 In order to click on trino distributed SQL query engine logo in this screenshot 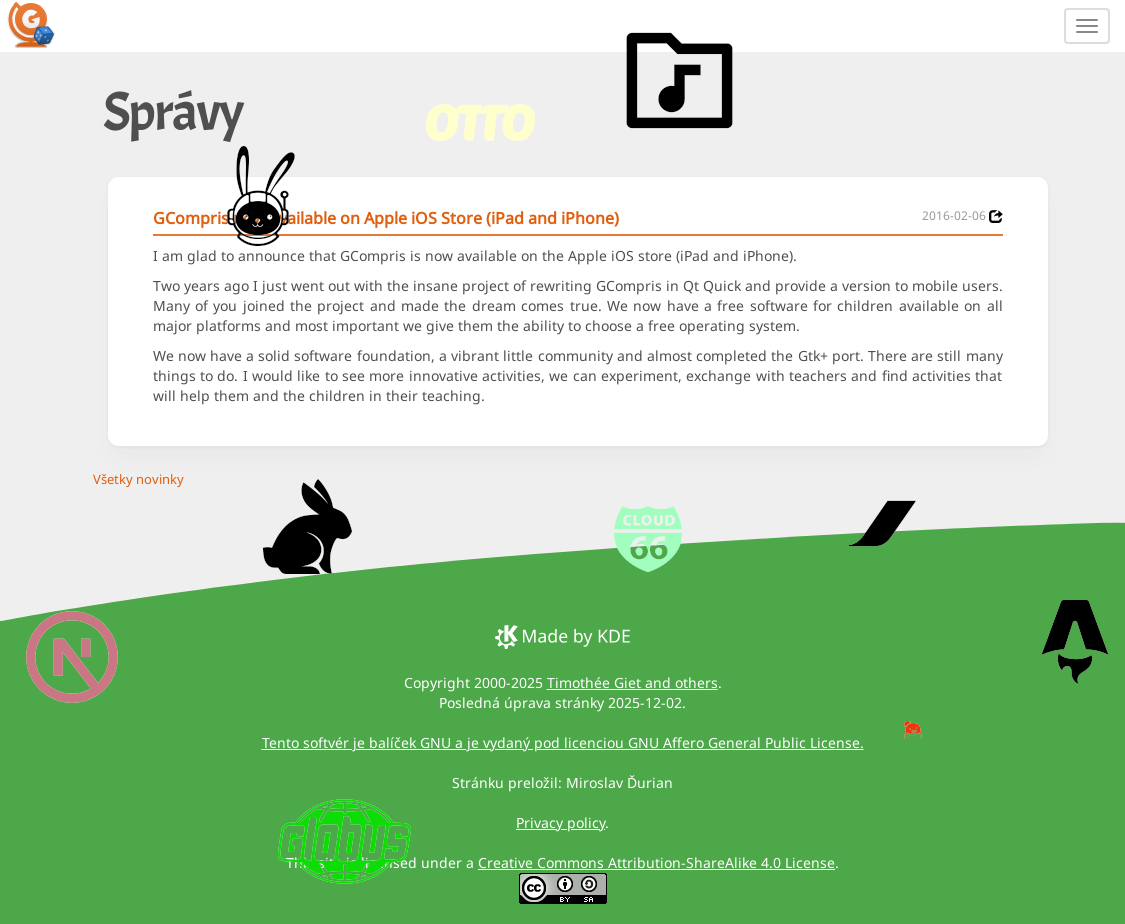, I will do `click(261, 196)`.